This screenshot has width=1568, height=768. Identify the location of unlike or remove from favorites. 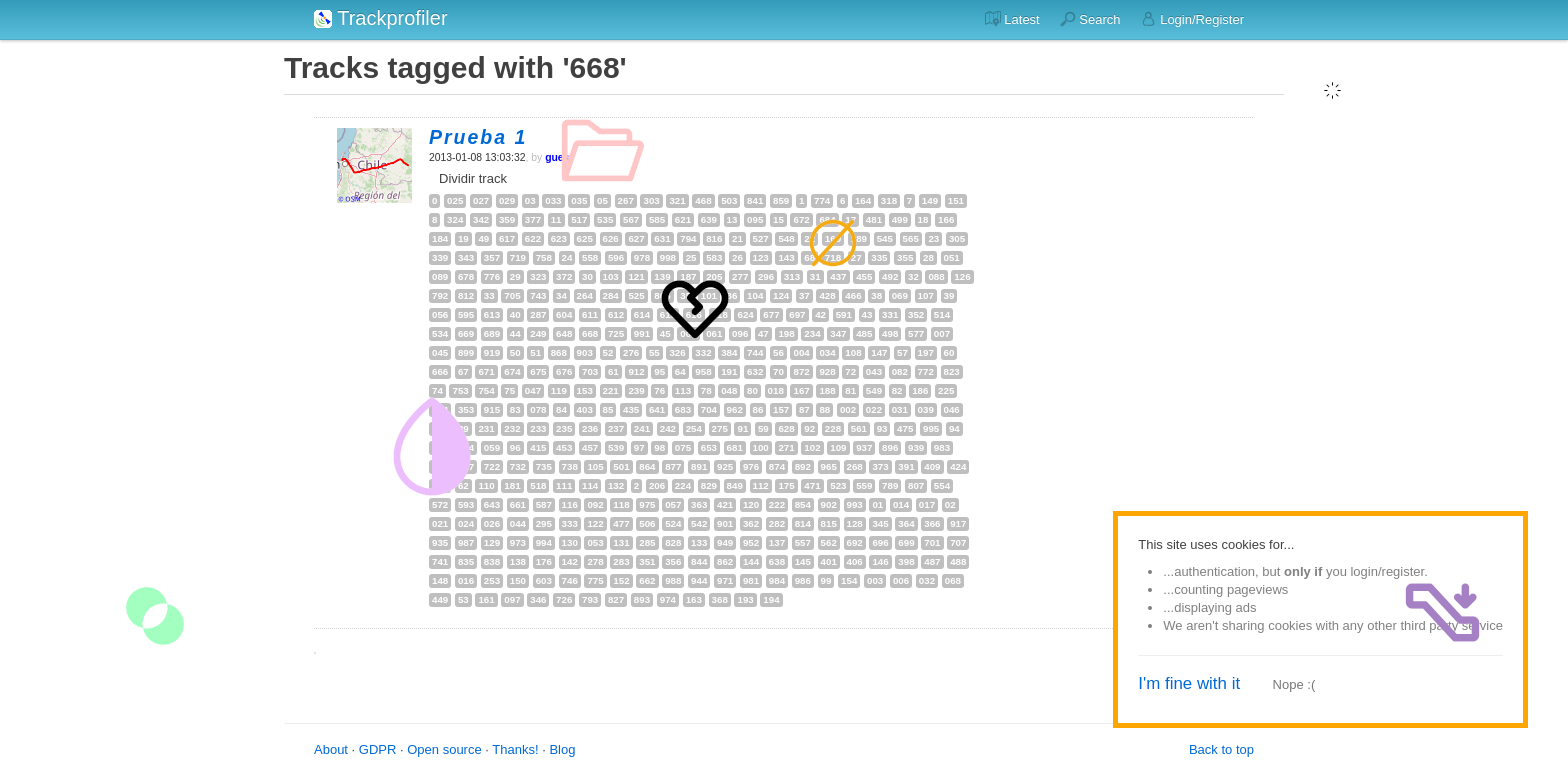
(695, 307).